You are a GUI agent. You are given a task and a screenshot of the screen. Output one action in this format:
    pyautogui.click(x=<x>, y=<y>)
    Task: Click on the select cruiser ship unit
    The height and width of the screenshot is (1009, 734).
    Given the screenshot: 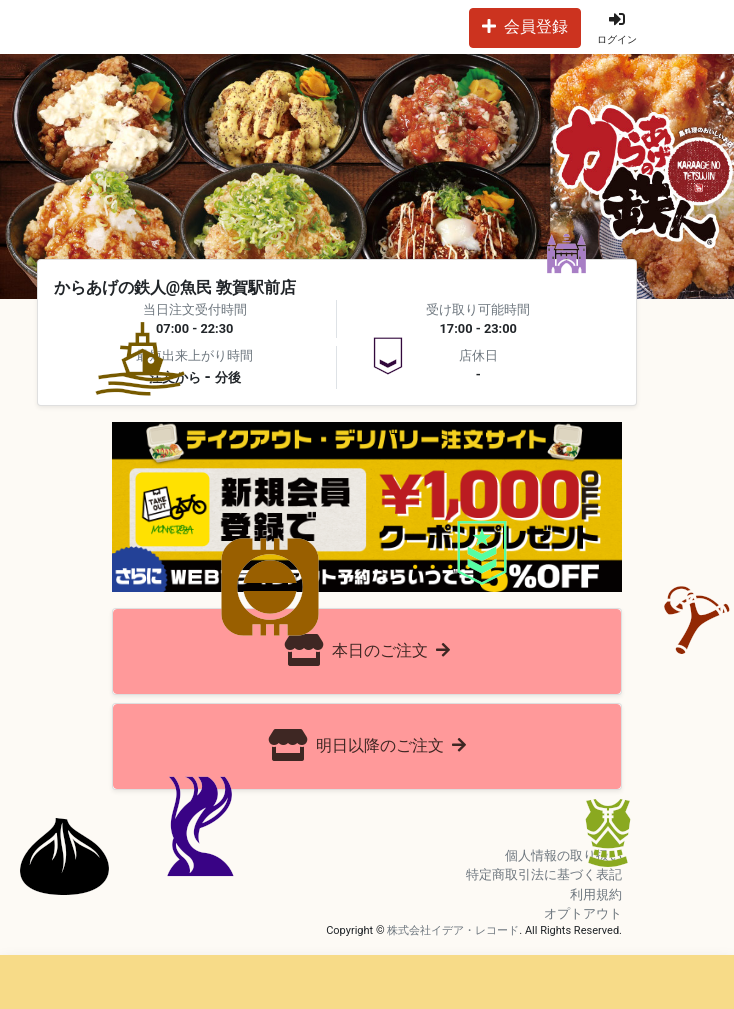 What is the action you would take?
    pyautogui.click(x=142, y=357)
    